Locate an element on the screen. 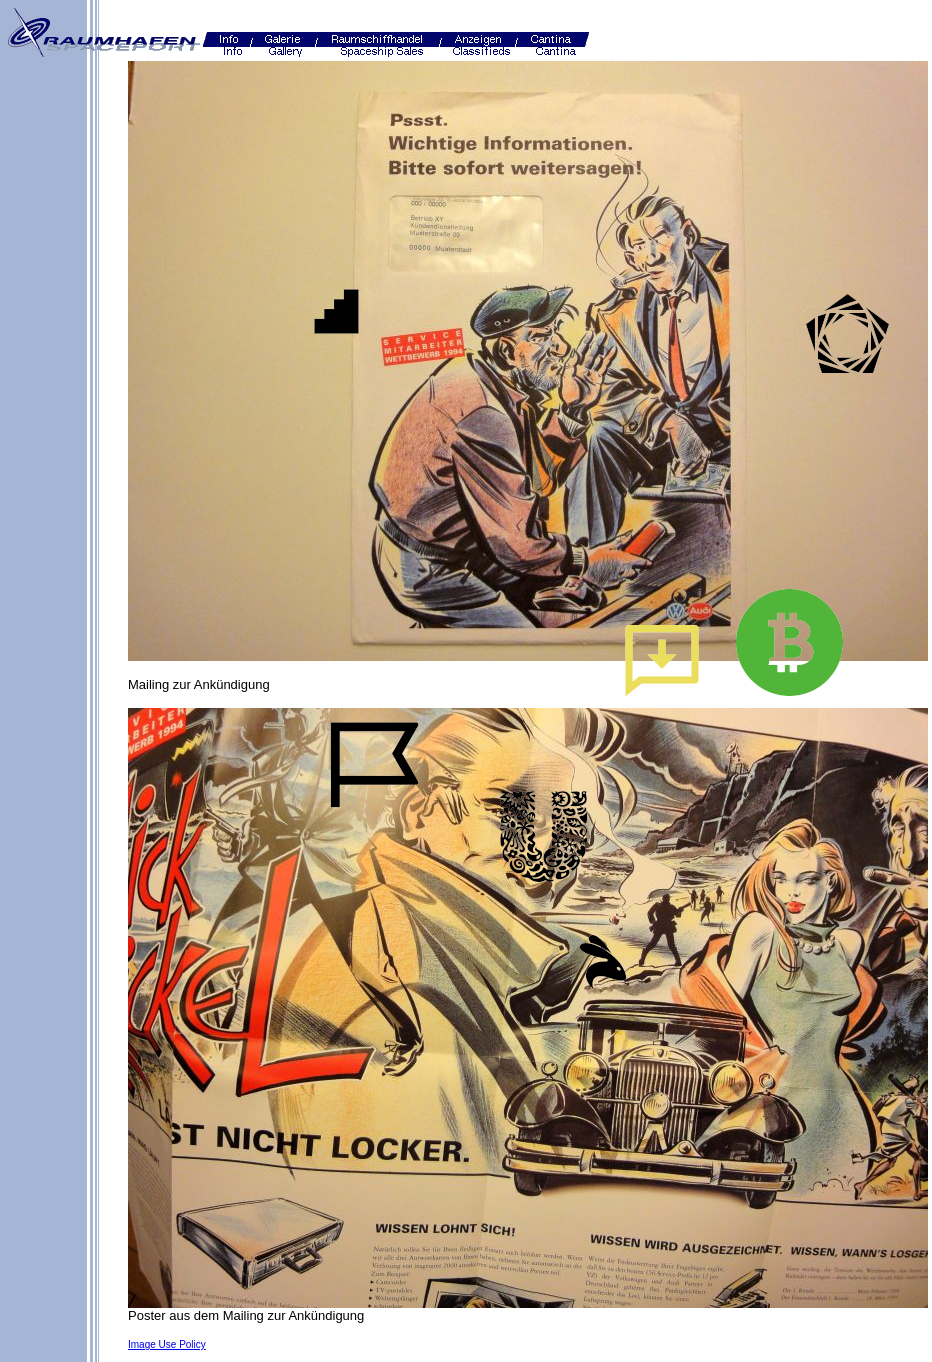 The image size is (932, 1362). unilever brand logo is located at coordinates (543, 836).